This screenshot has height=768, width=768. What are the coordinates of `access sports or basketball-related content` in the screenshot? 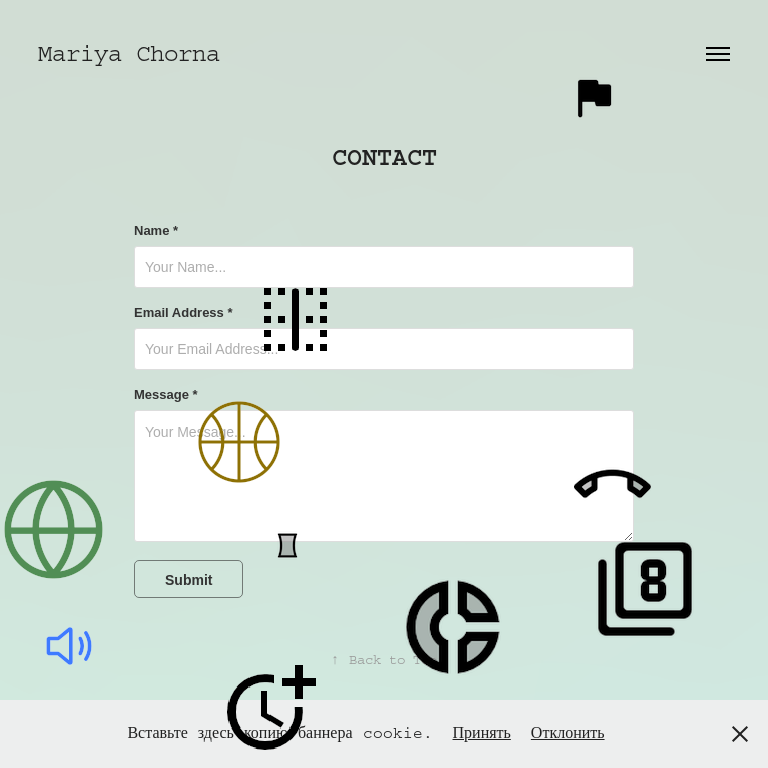 It's located at (239, 442).